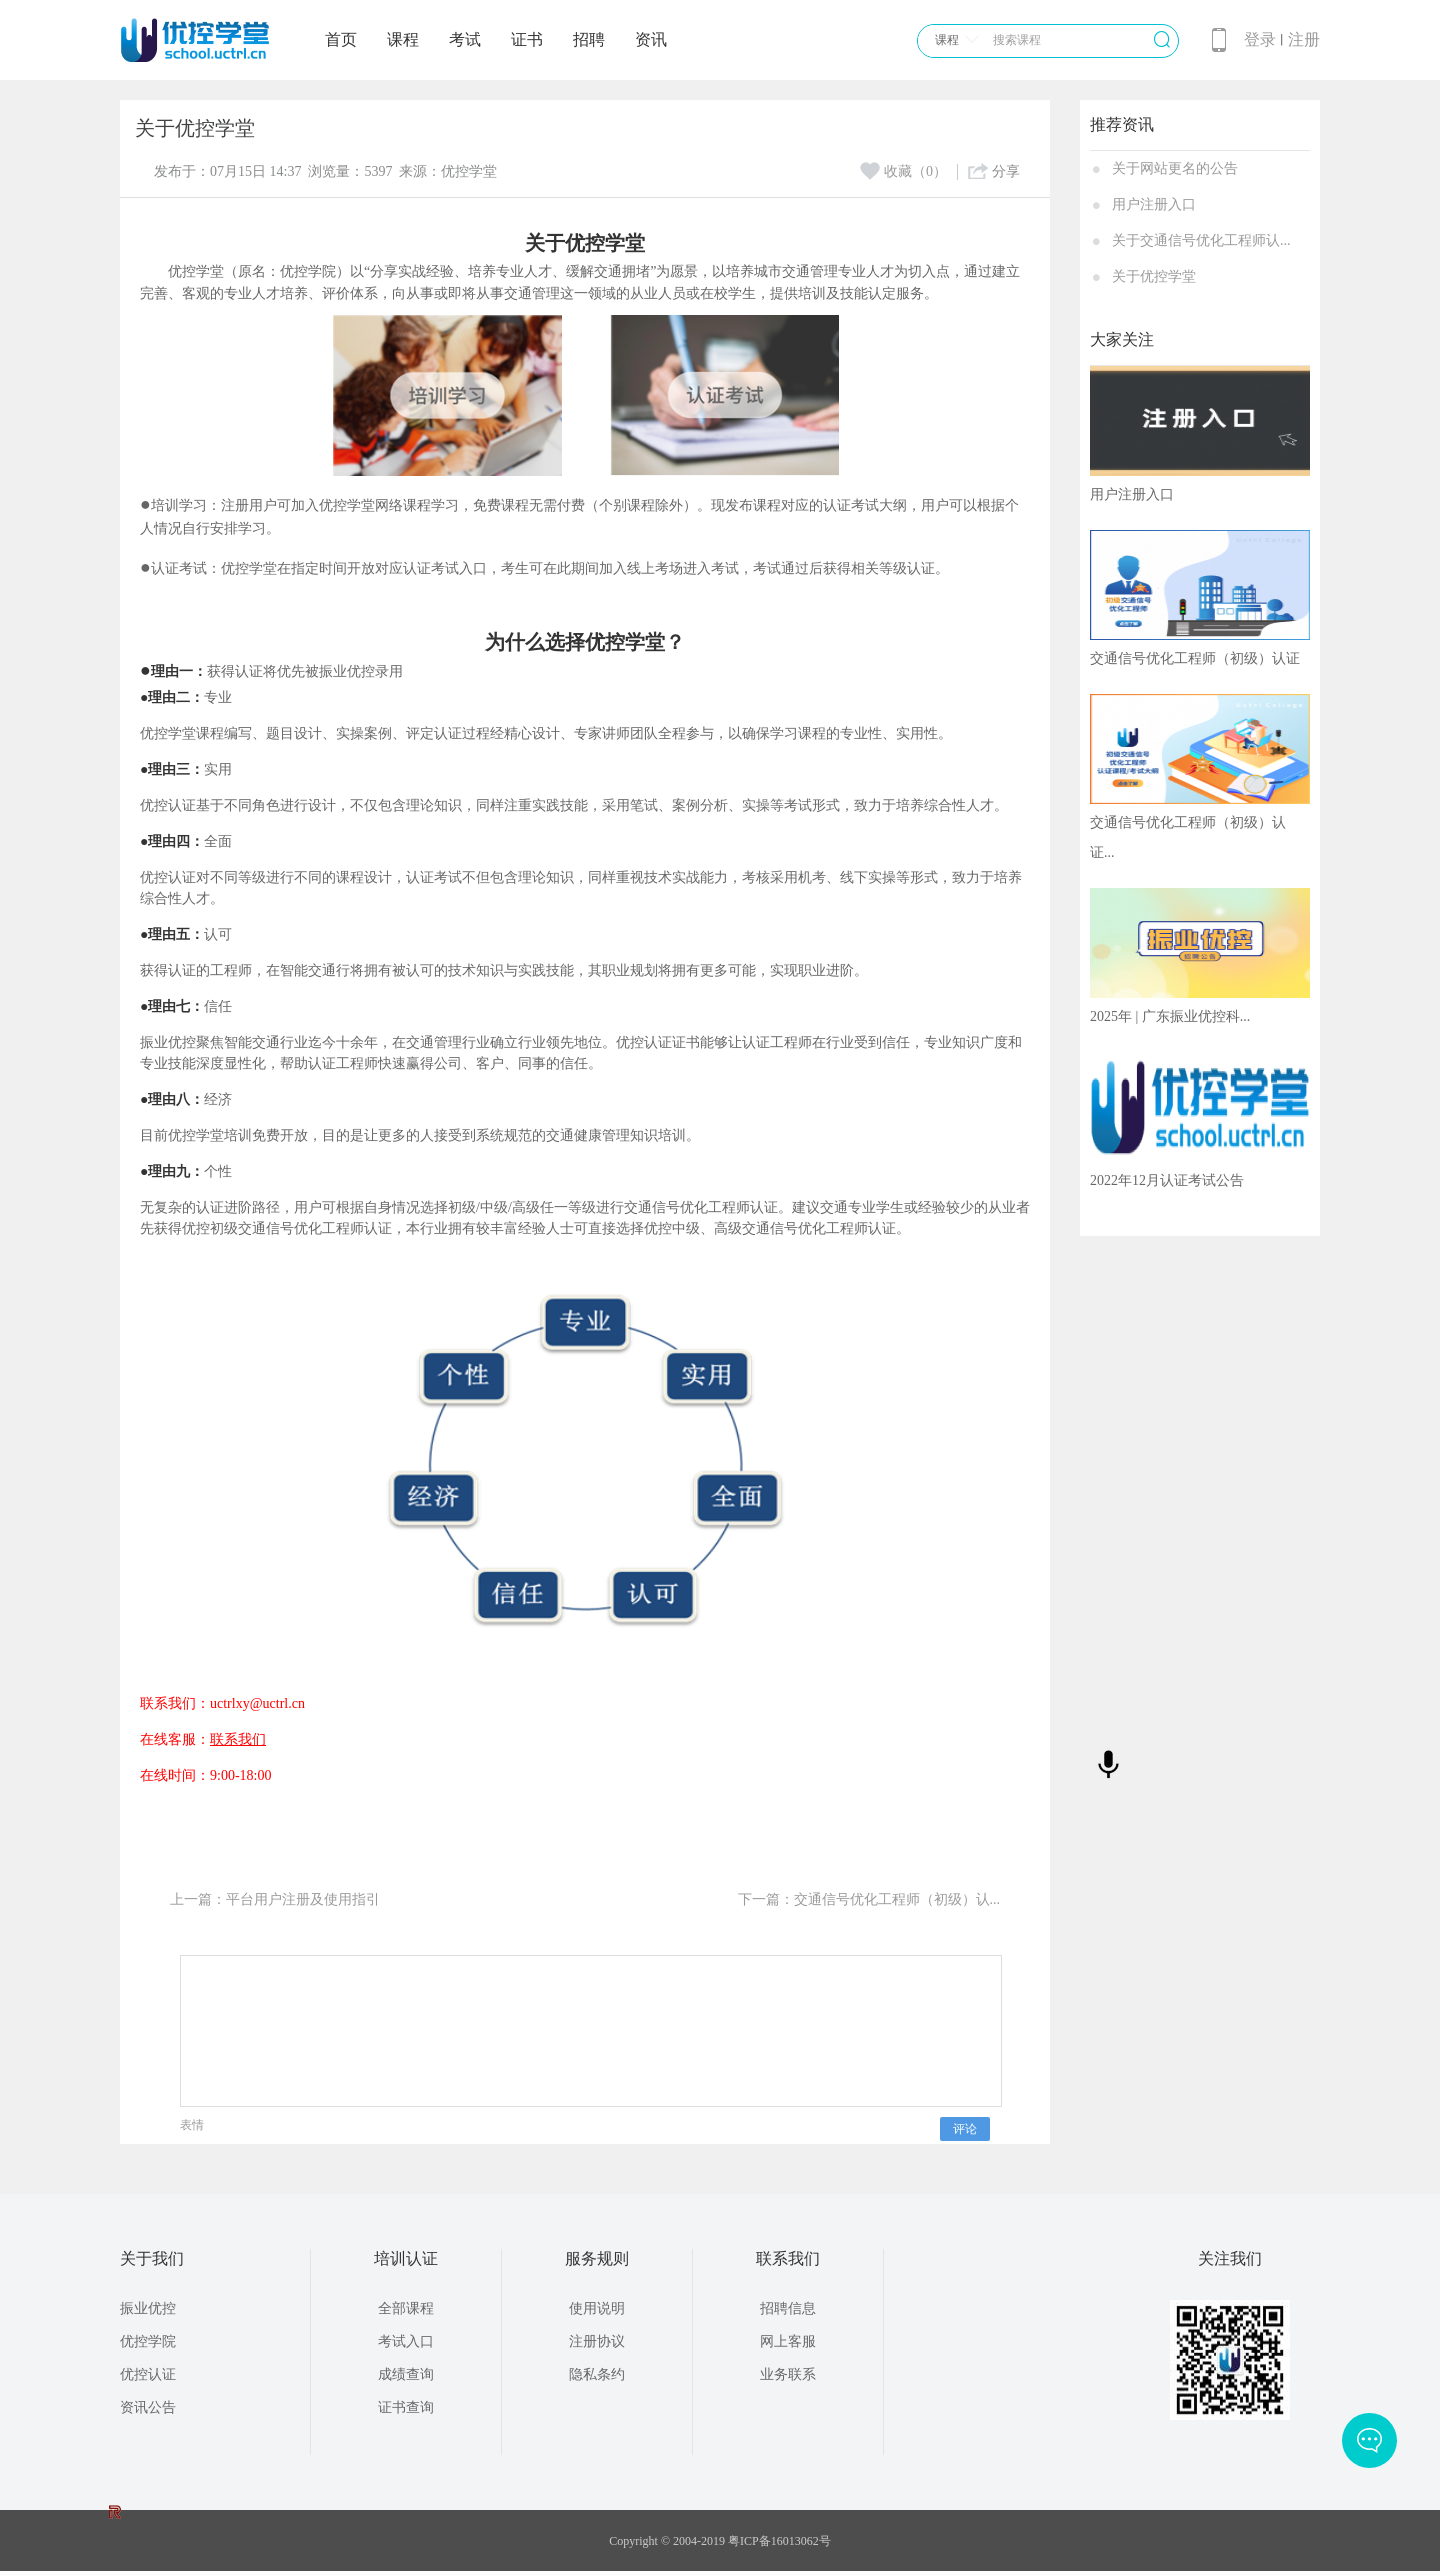 The width and height of the screenshot is (1440, 2571). Describe the element at coordinates (115, 2512) in the screenshot. I see `open the Revolut banking app` at that location.